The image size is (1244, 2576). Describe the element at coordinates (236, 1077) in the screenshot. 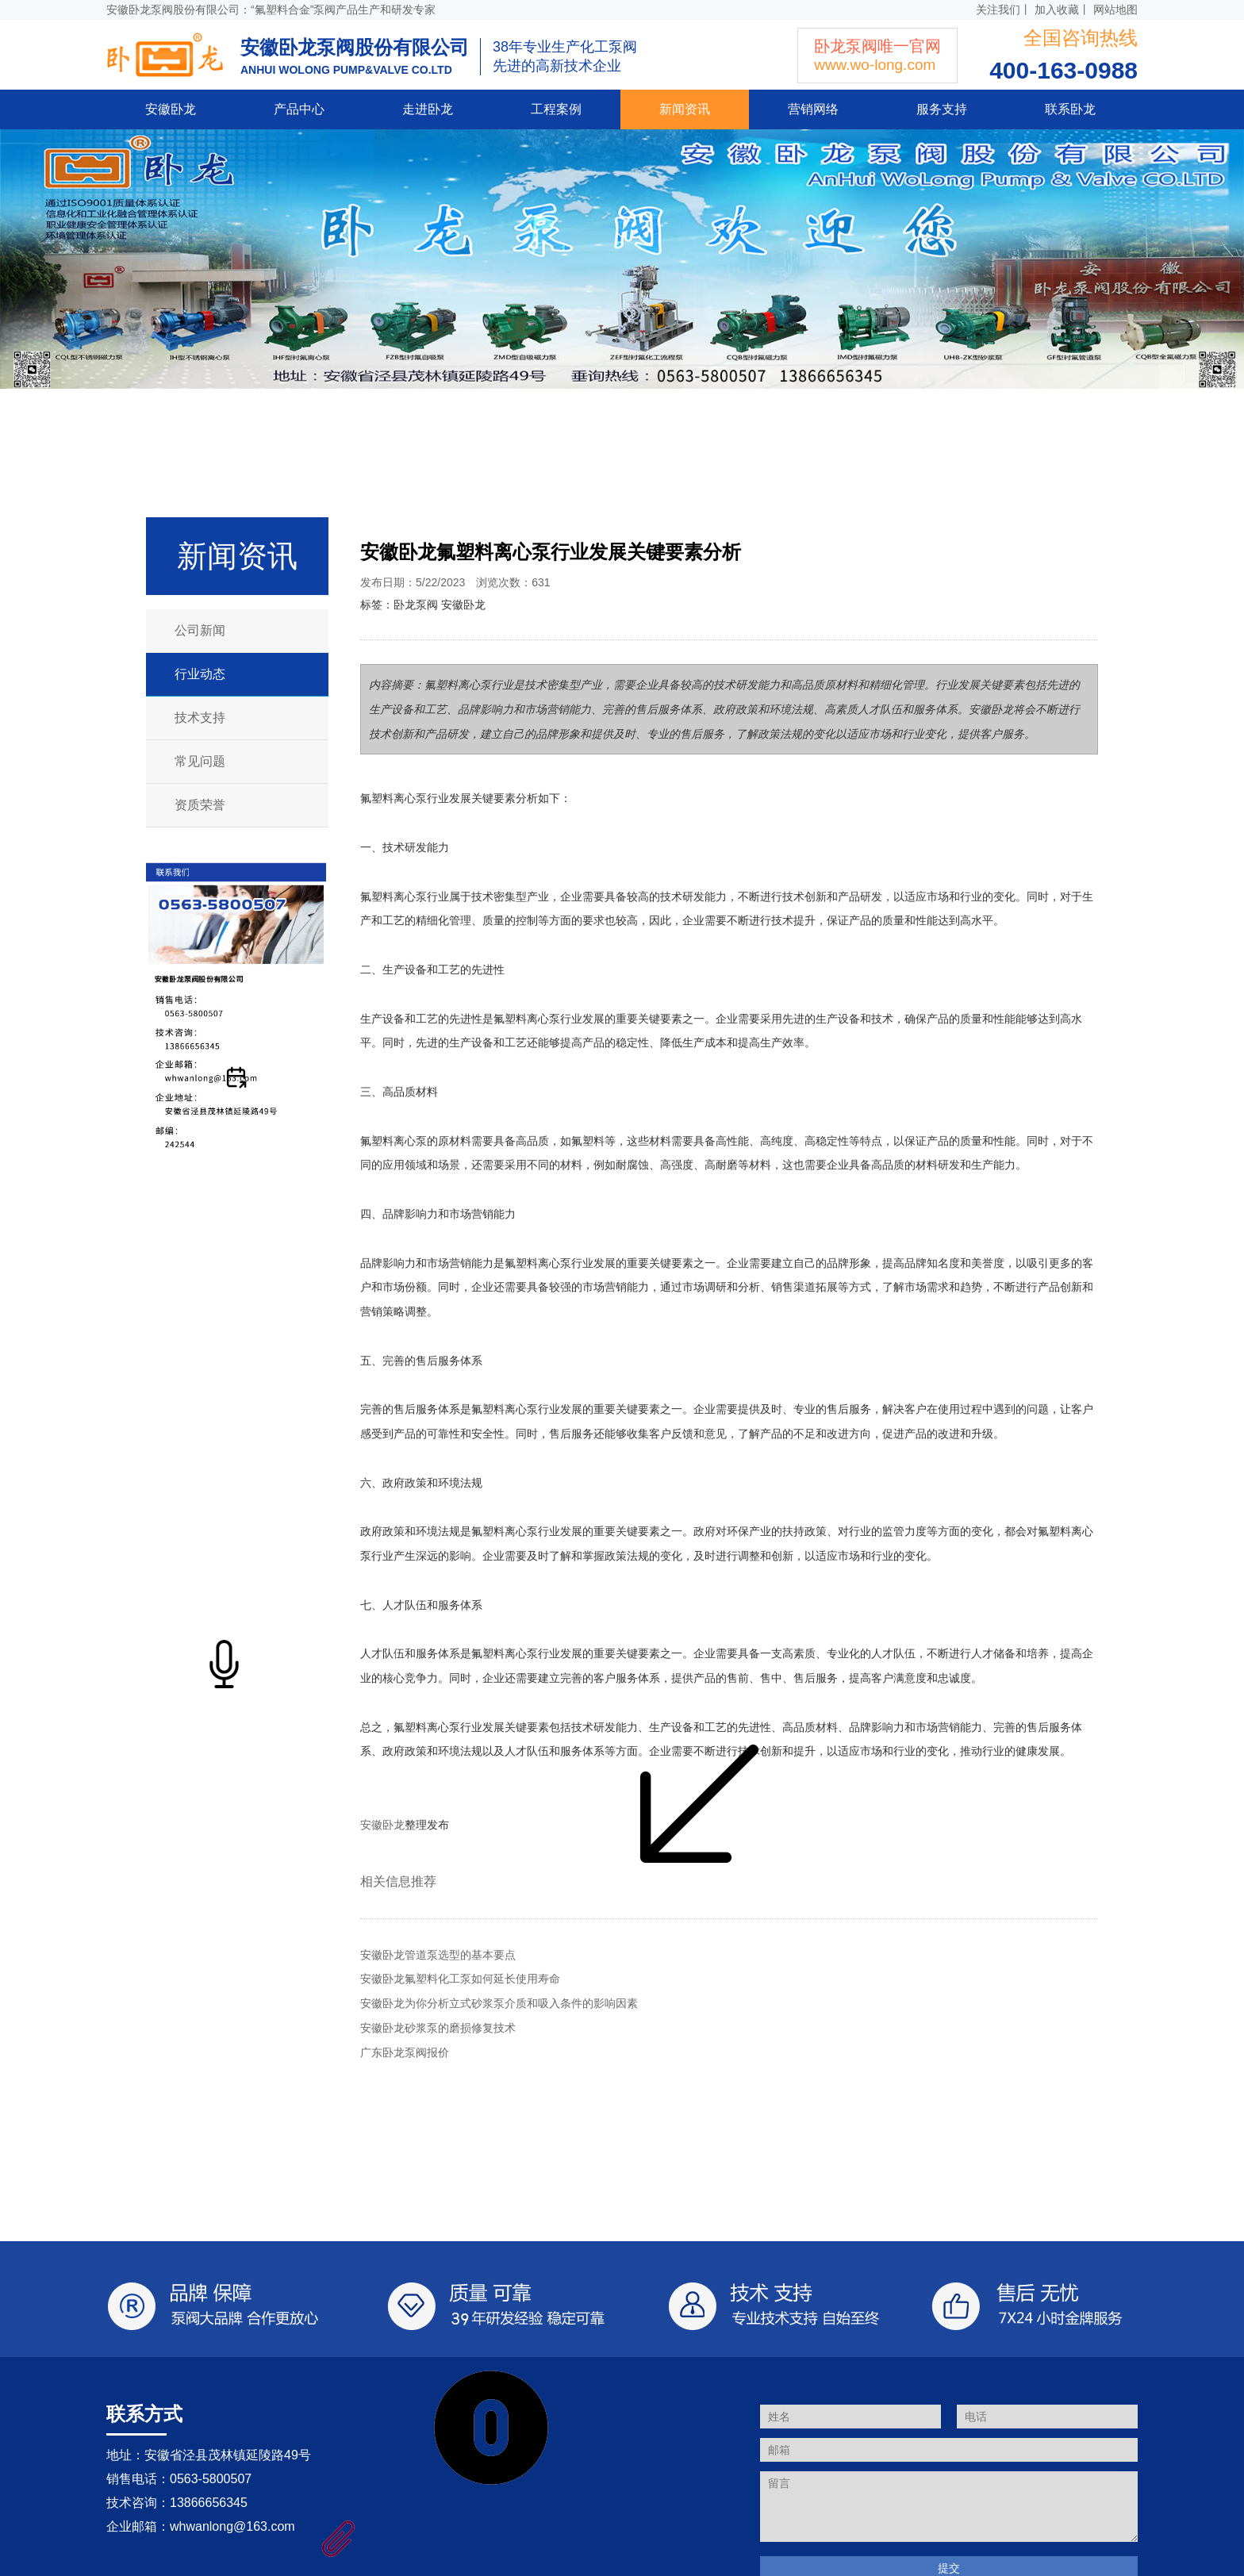

I see `share a calendar event` at that location.